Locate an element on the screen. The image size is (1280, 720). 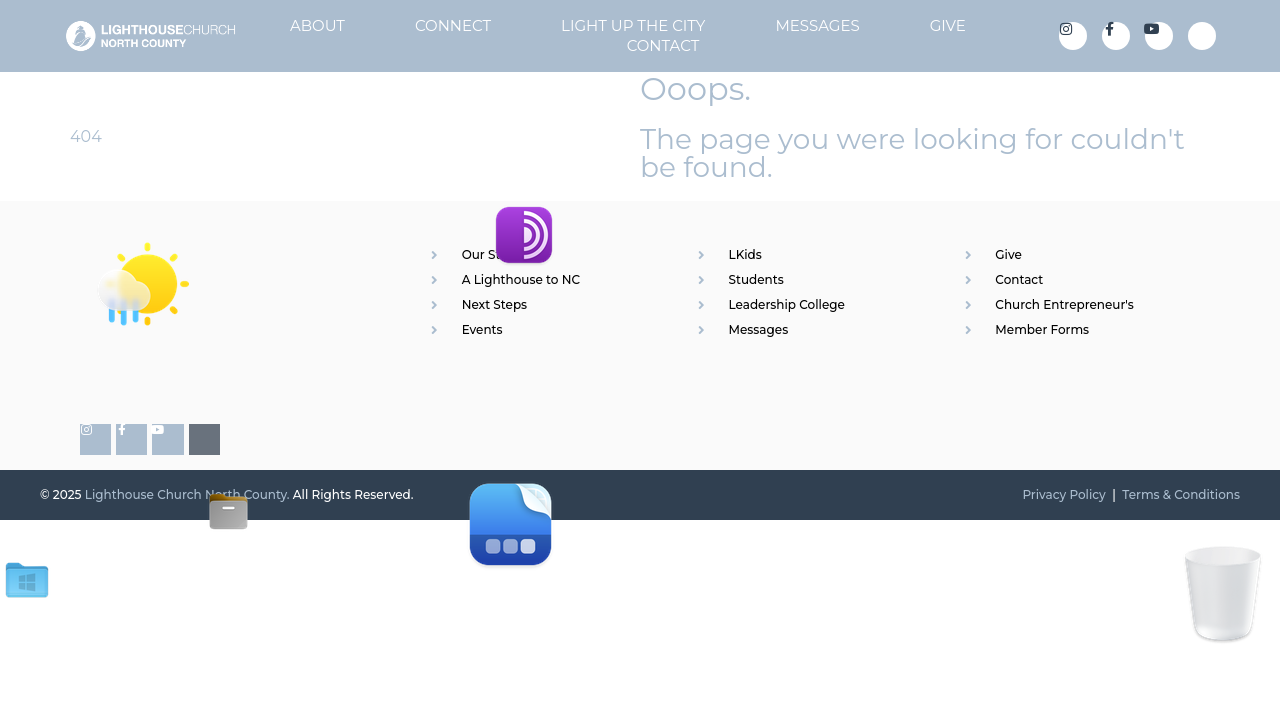
launch tor browser for private browsing is located at coordinates (524, 235).